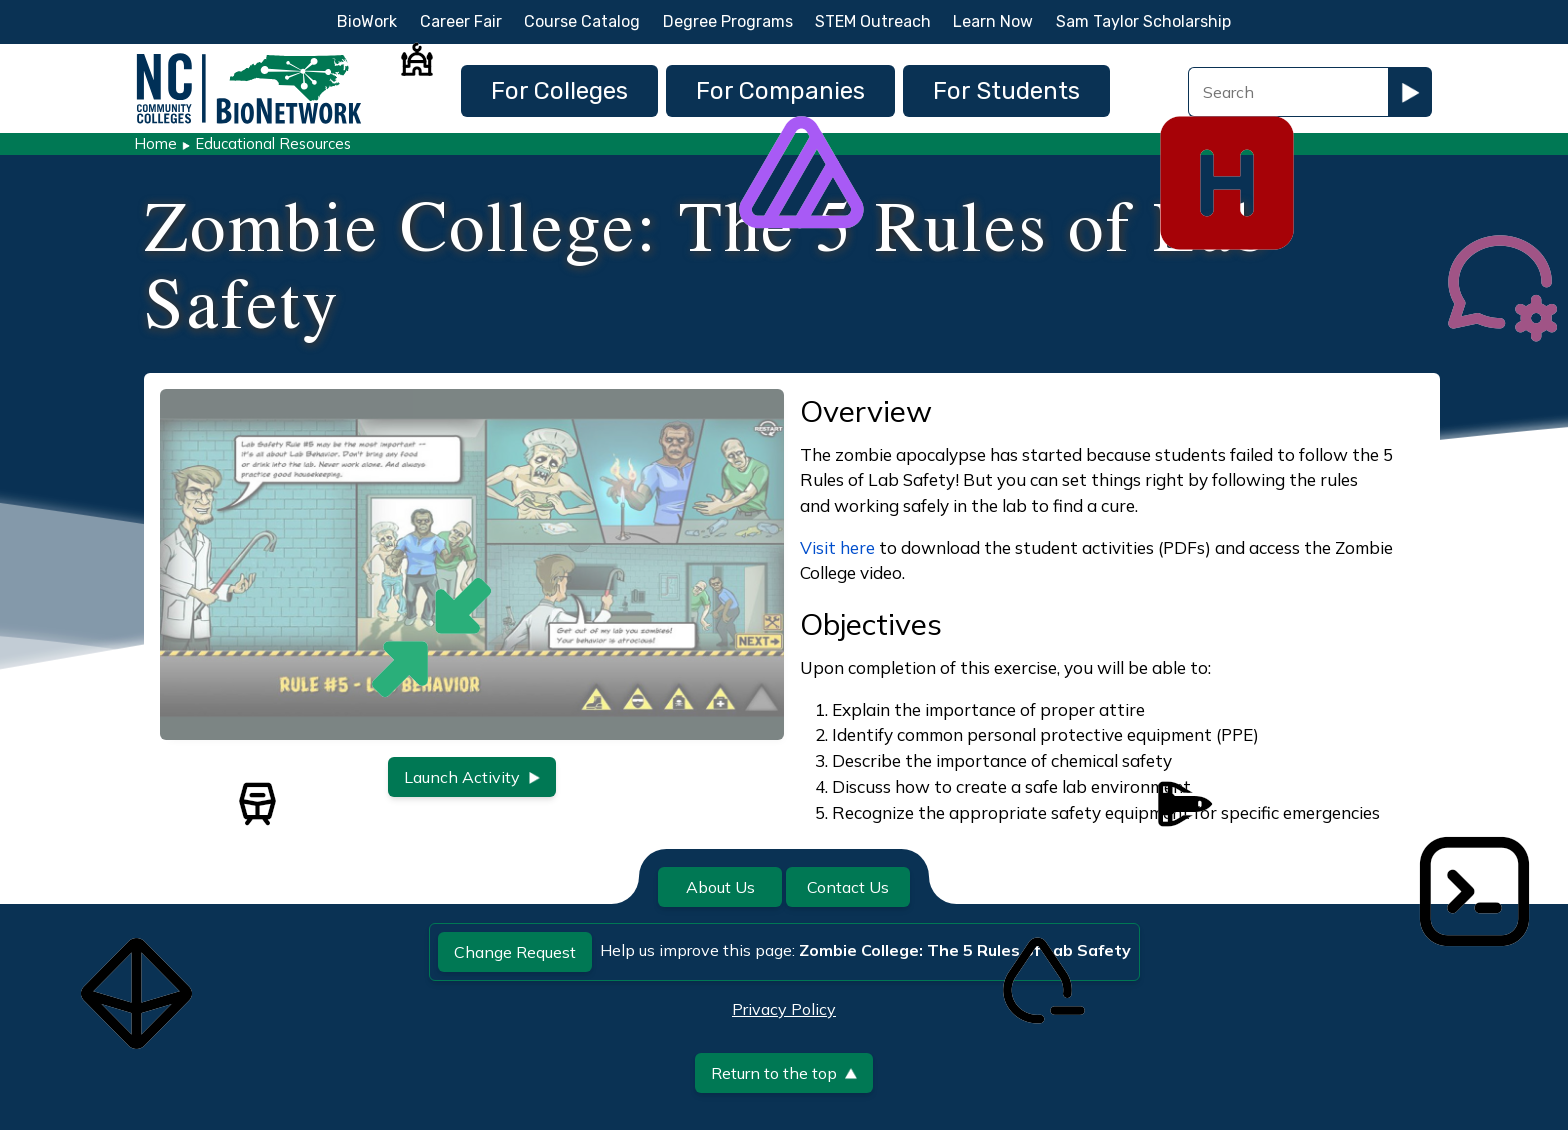  What do you see at coordinates (801, 178) in the screenshot?
I see `do not use chlorine bleach care instruction` at bounding box center [801, 178].